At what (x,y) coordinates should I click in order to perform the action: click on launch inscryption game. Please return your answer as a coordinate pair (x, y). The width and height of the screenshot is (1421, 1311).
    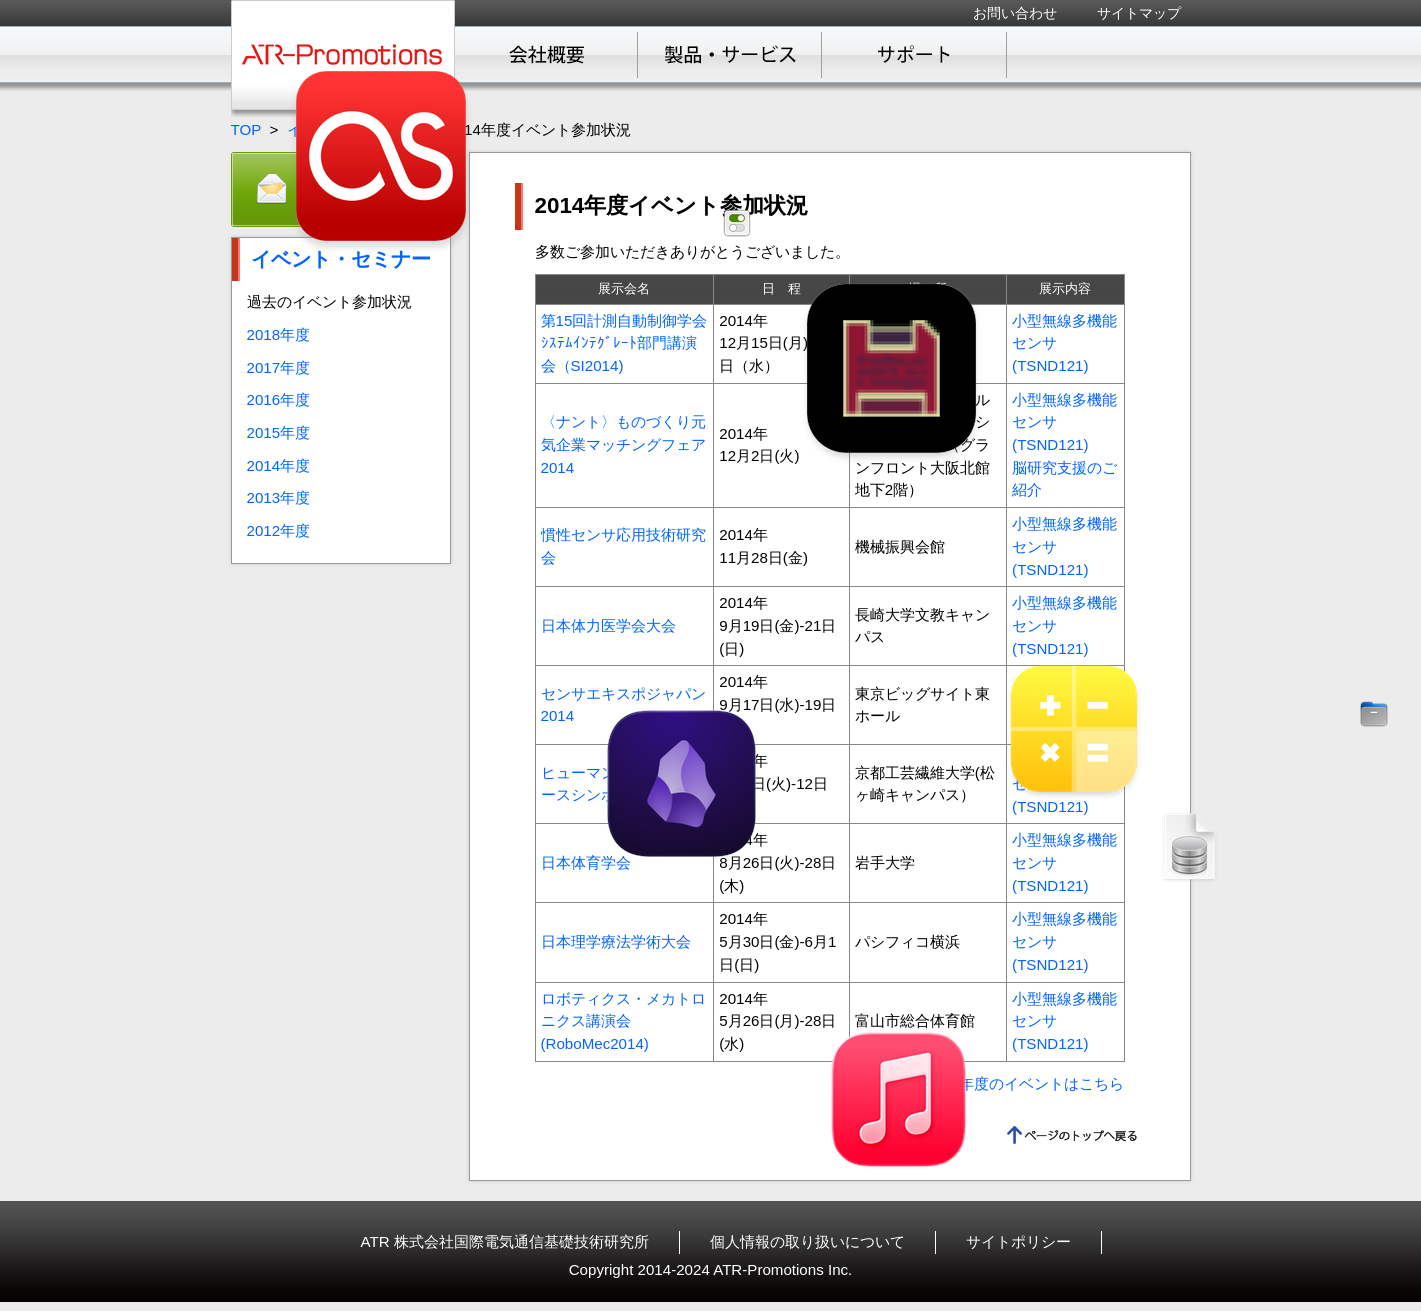
    Looking at the image, I should click on (891, 368).